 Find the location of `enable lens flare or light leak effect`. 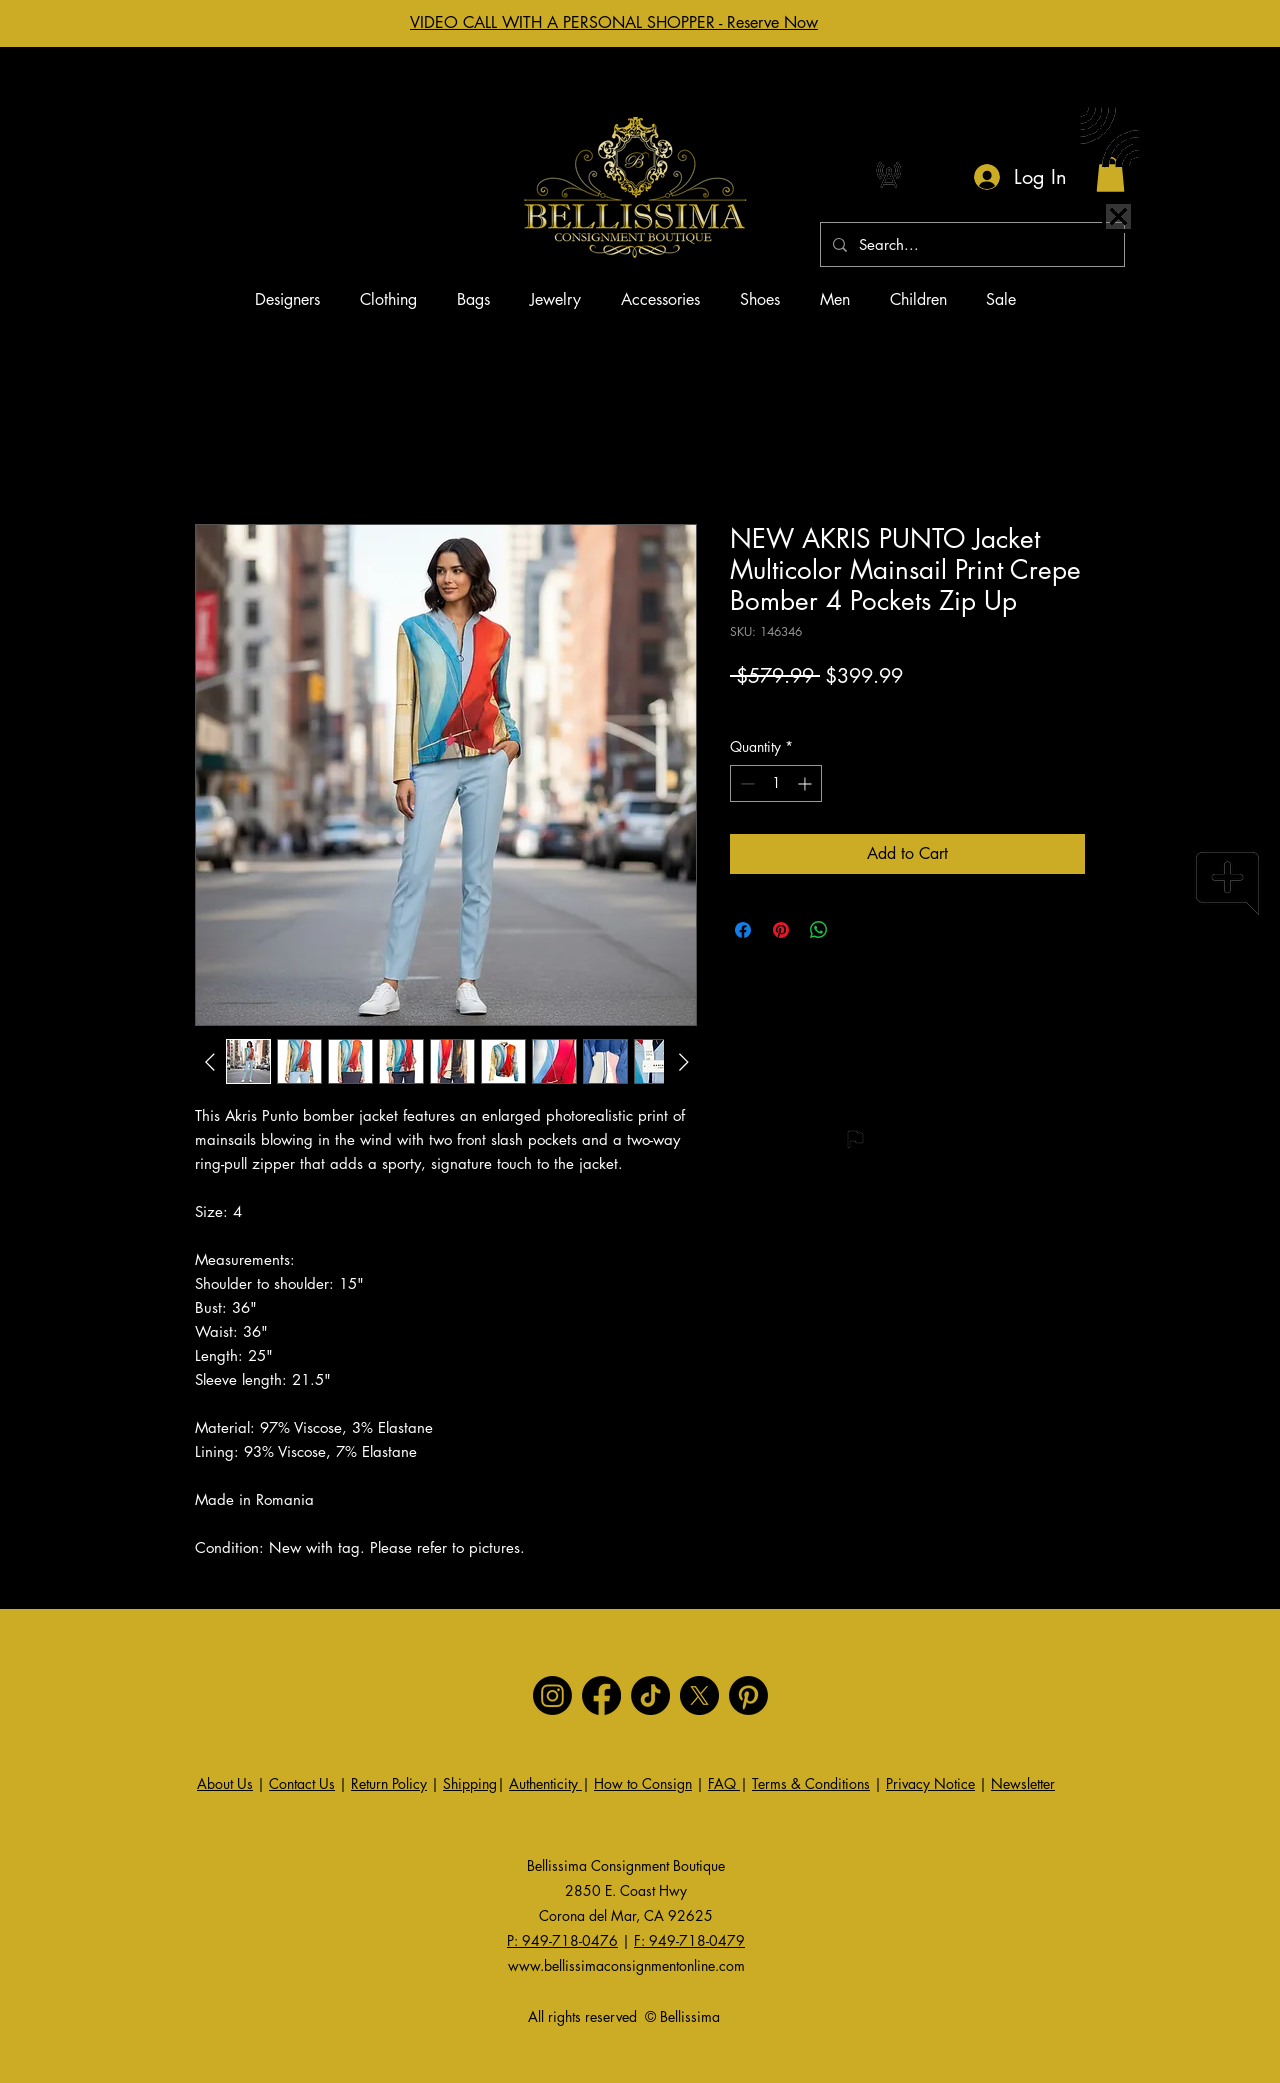

enable lens flare or light leak effect is located at coordinates (1109, 137).